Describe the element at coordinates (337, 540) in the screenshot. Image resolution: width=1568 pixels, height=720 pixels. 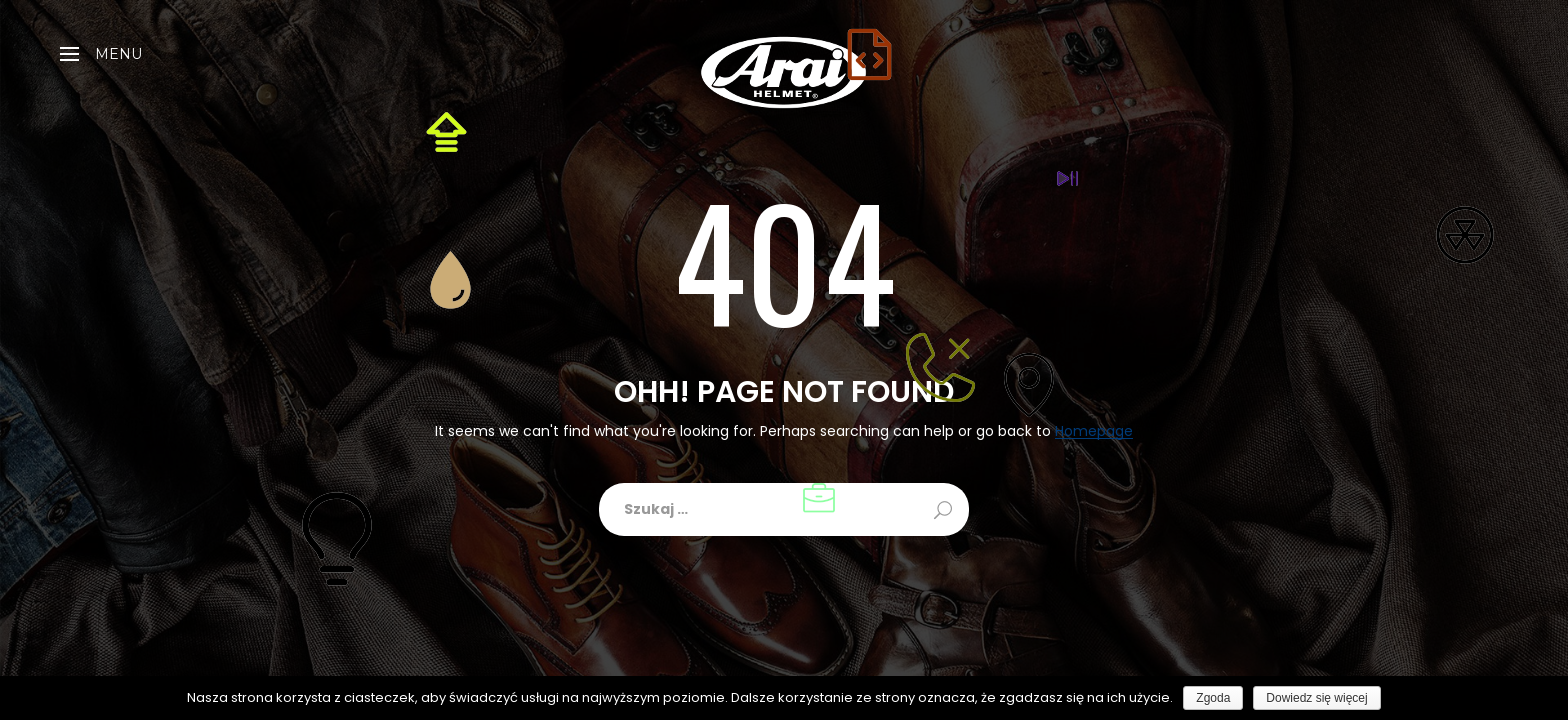
I see `view tips or suggestions` at that location.